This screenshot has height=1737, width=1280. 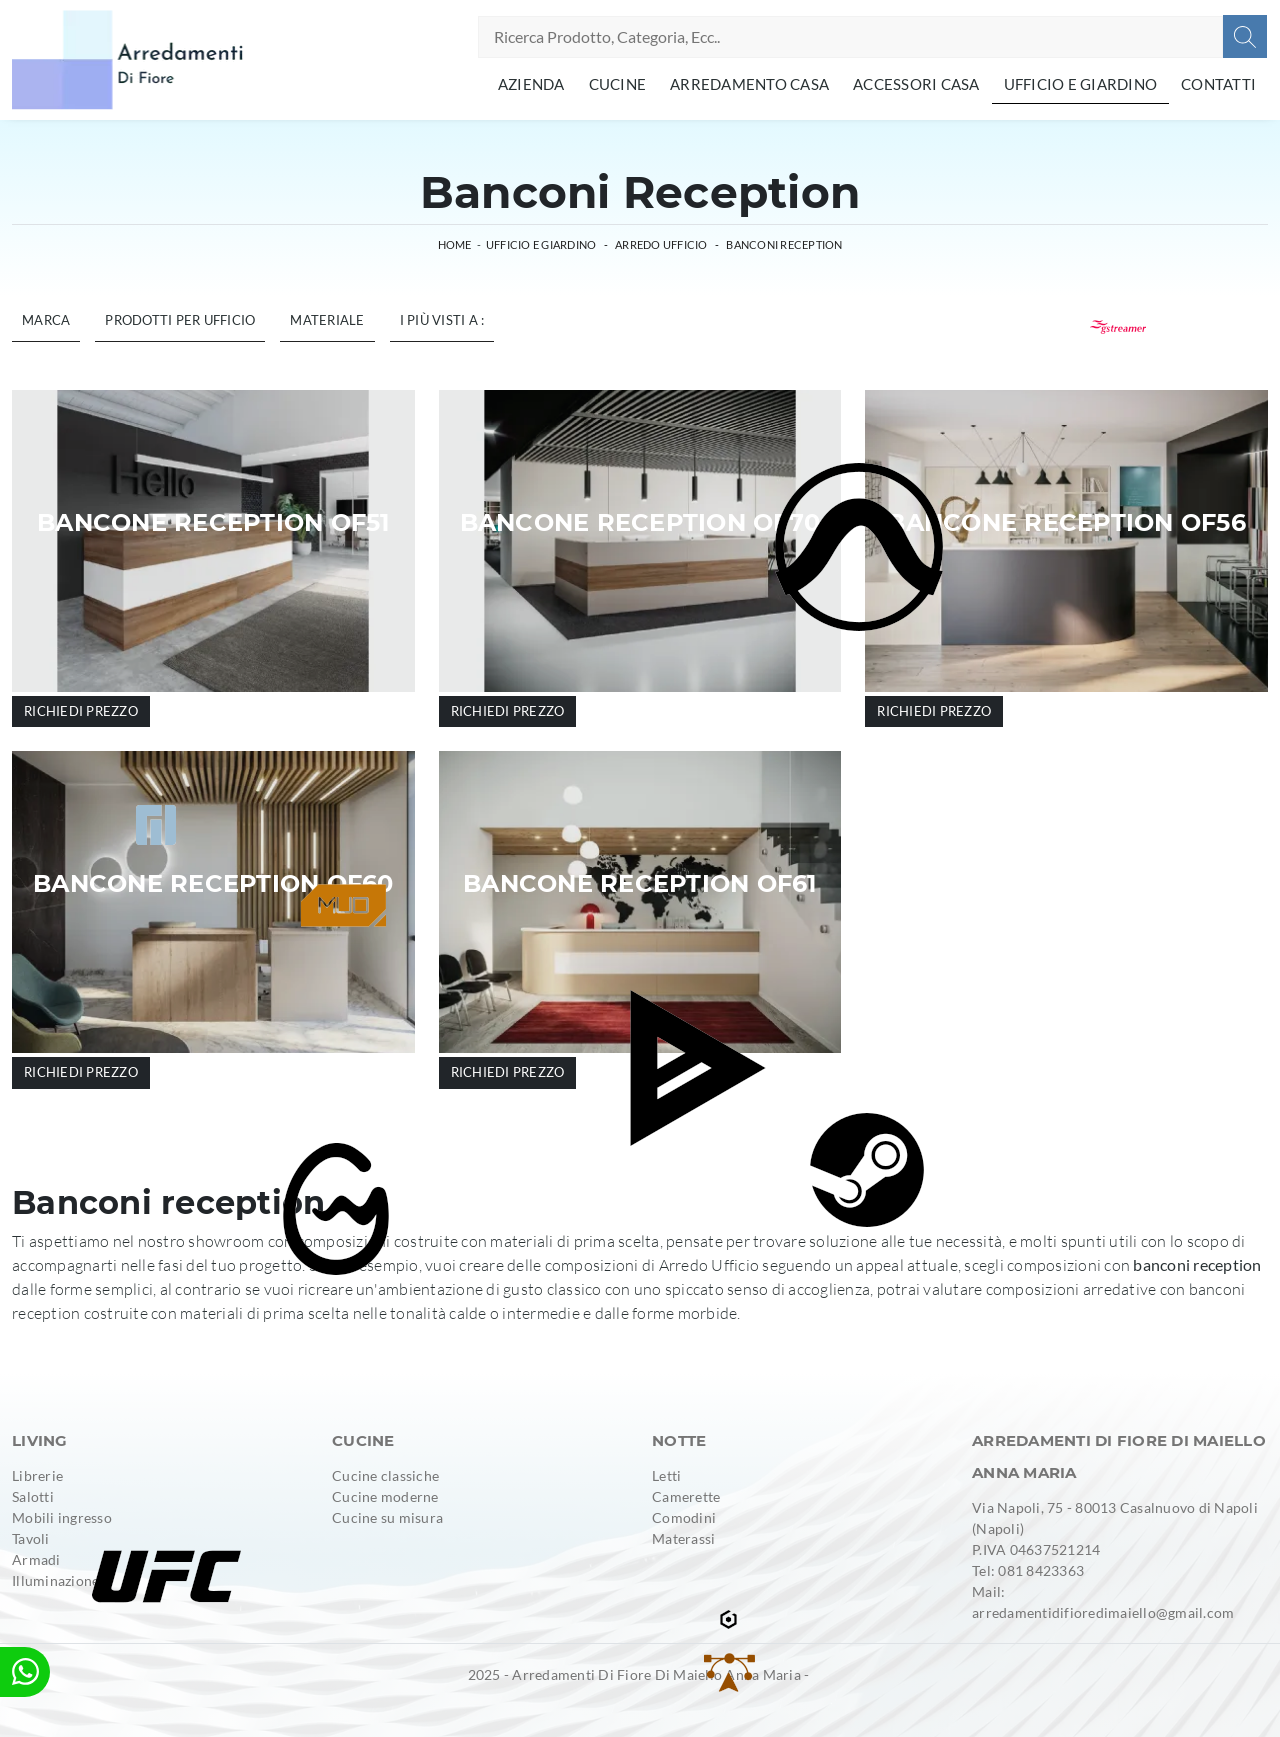 I want to click on babylon.js official logo, so click(x=728, y=1619).